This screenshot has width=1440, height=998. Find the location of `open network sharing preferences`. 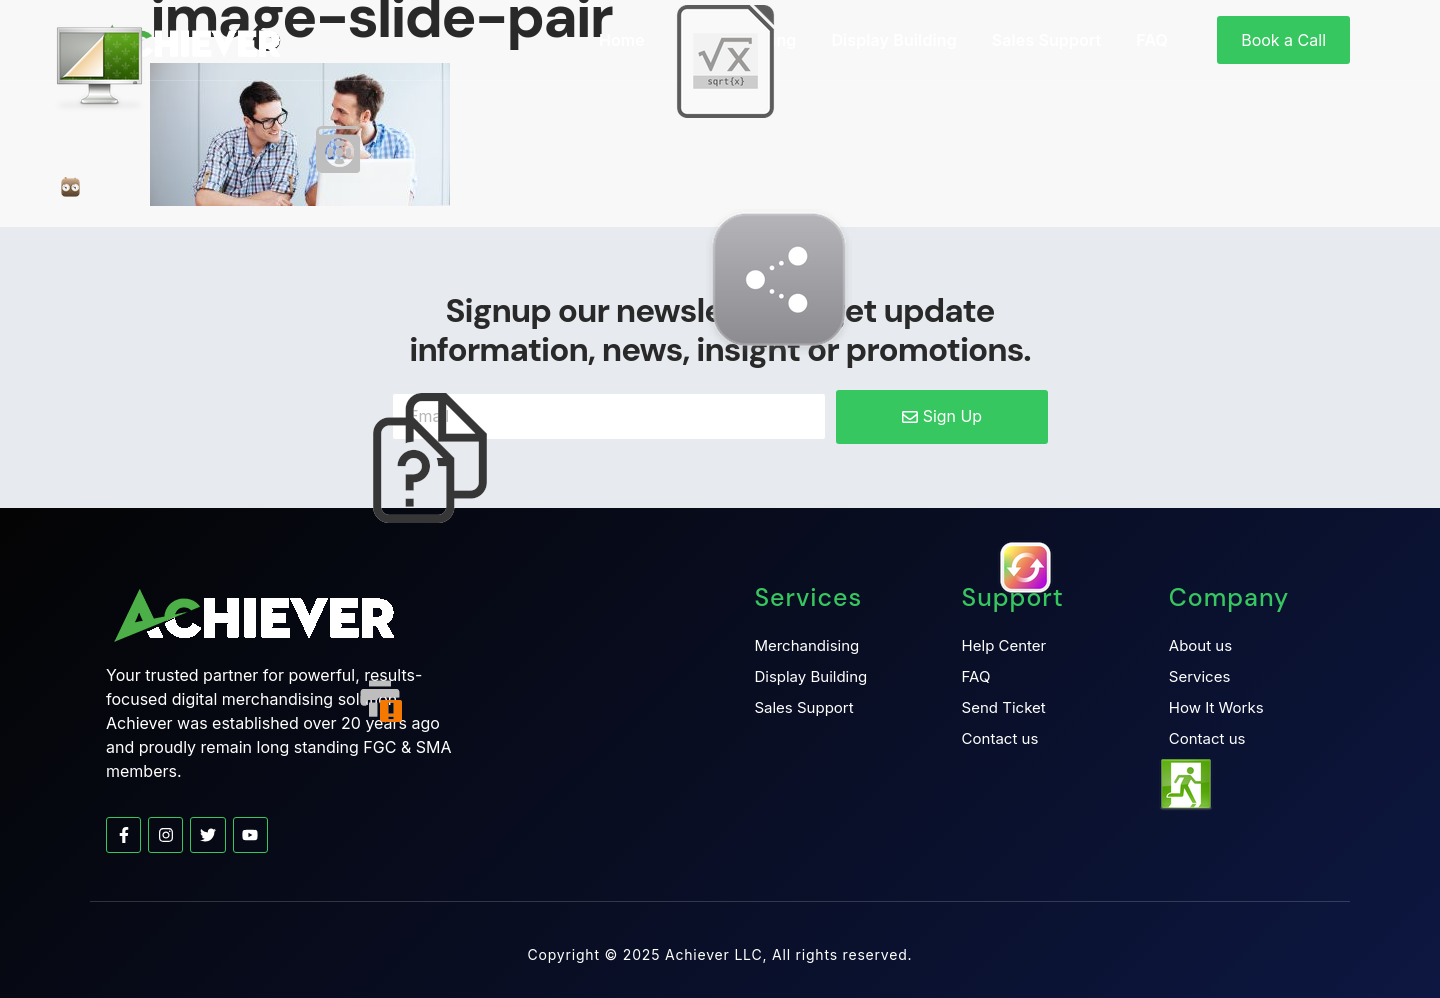

open network sharing preferences is located at coordinates (779, 282).